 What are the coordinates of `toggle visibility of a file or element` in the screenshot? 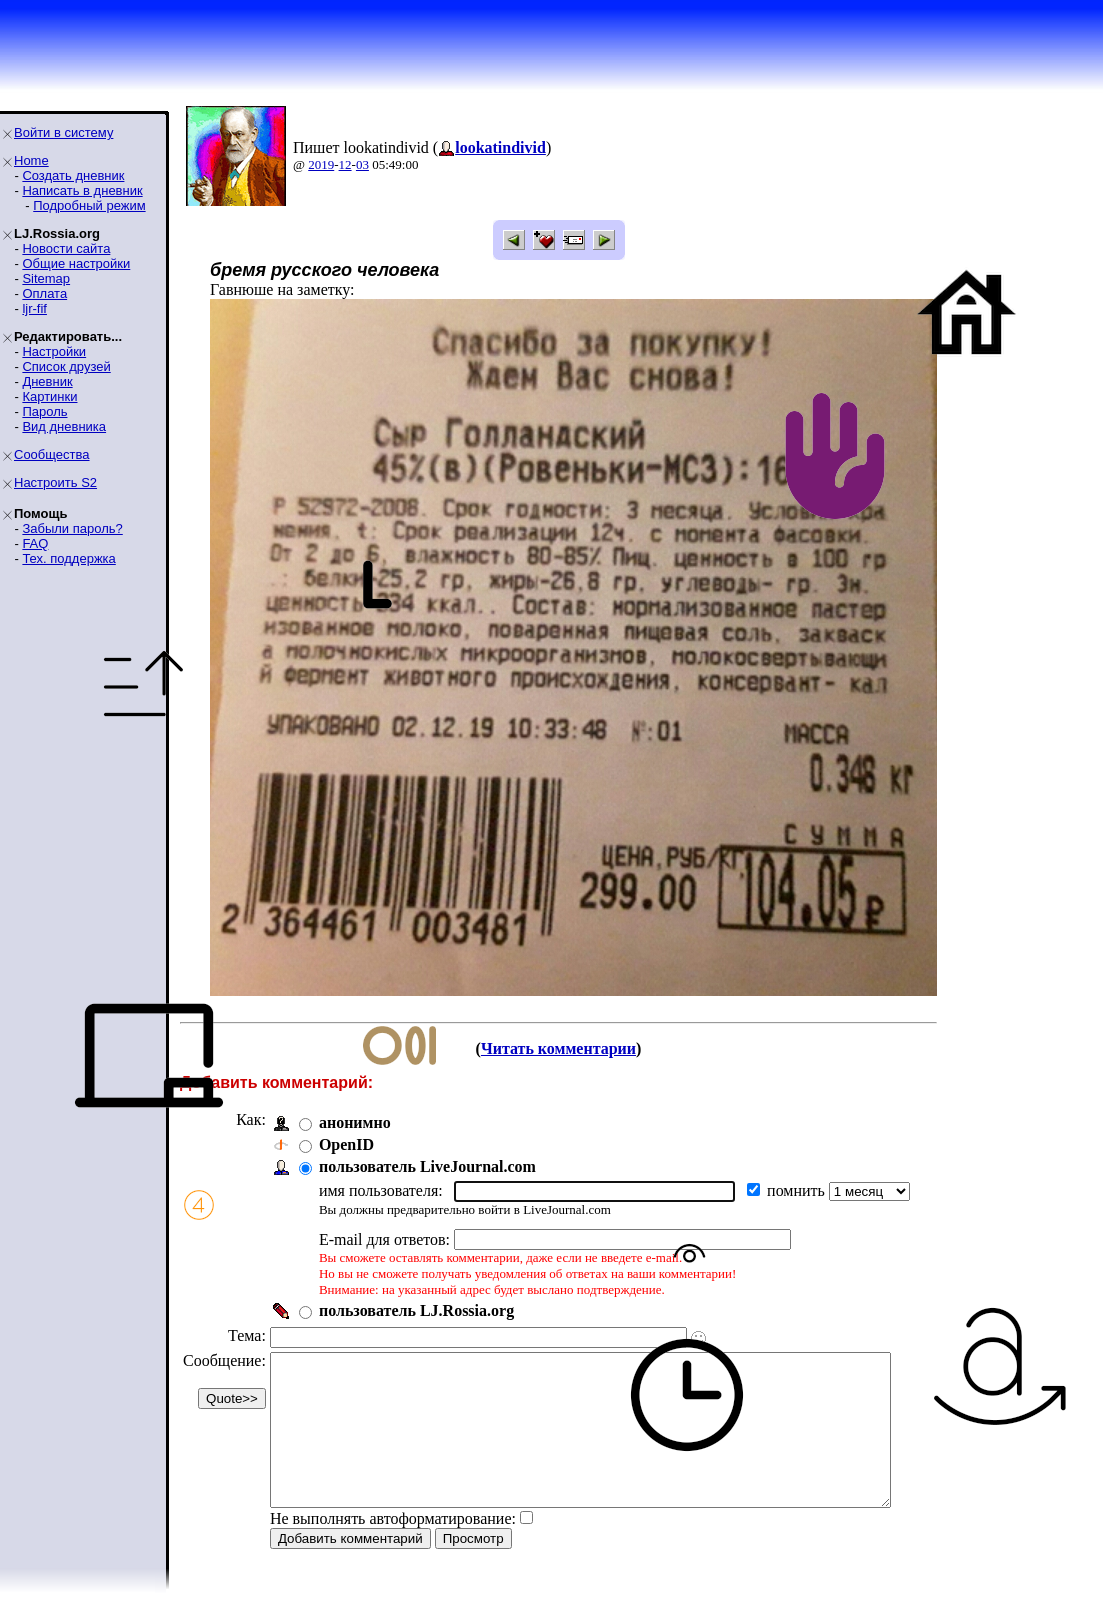 It's located at (689, 1254).